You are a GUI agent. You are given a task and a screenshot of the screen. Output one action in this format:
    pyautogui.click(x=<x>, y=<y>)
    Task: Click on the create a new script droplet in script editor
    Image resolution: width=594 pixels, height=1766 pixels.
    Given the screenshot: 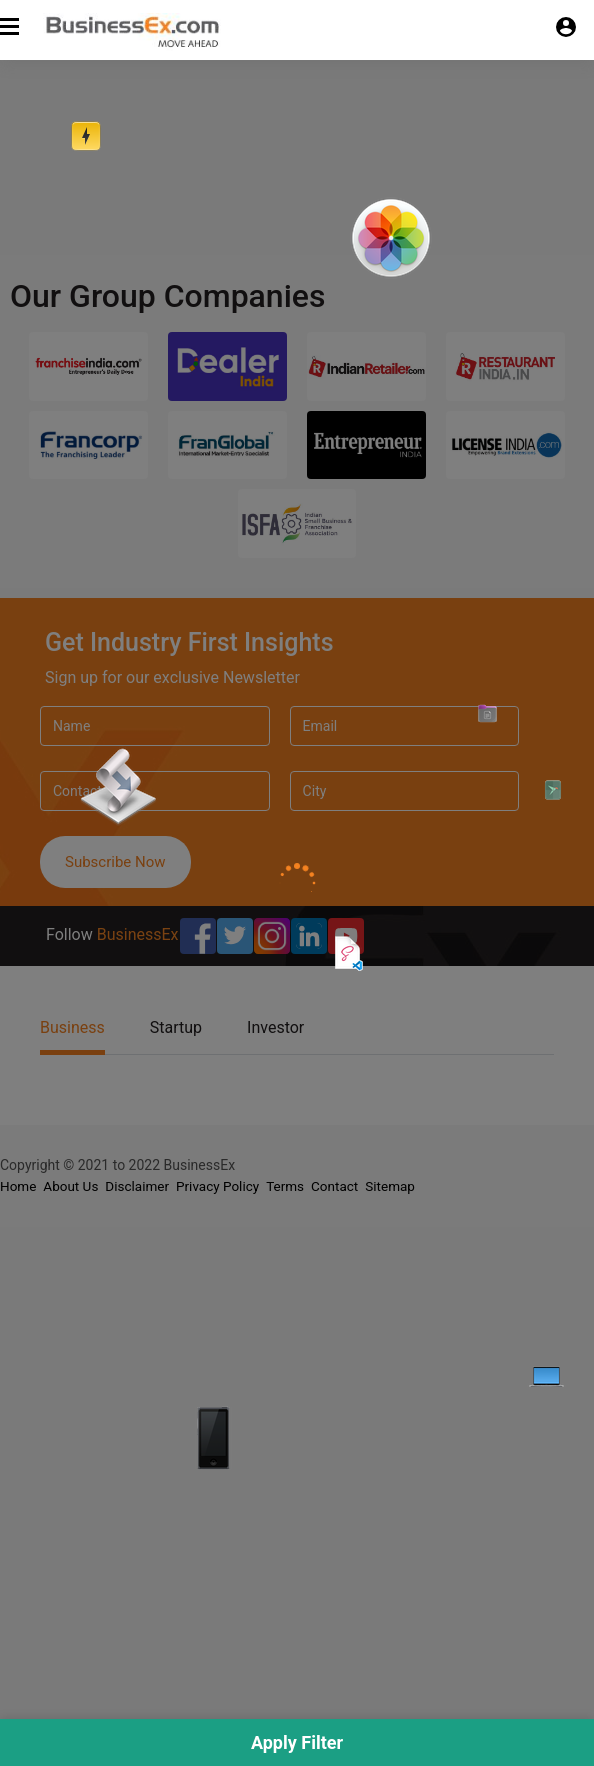 What is the action you would take?
    pyautogui.click(x=118, y=786)
    